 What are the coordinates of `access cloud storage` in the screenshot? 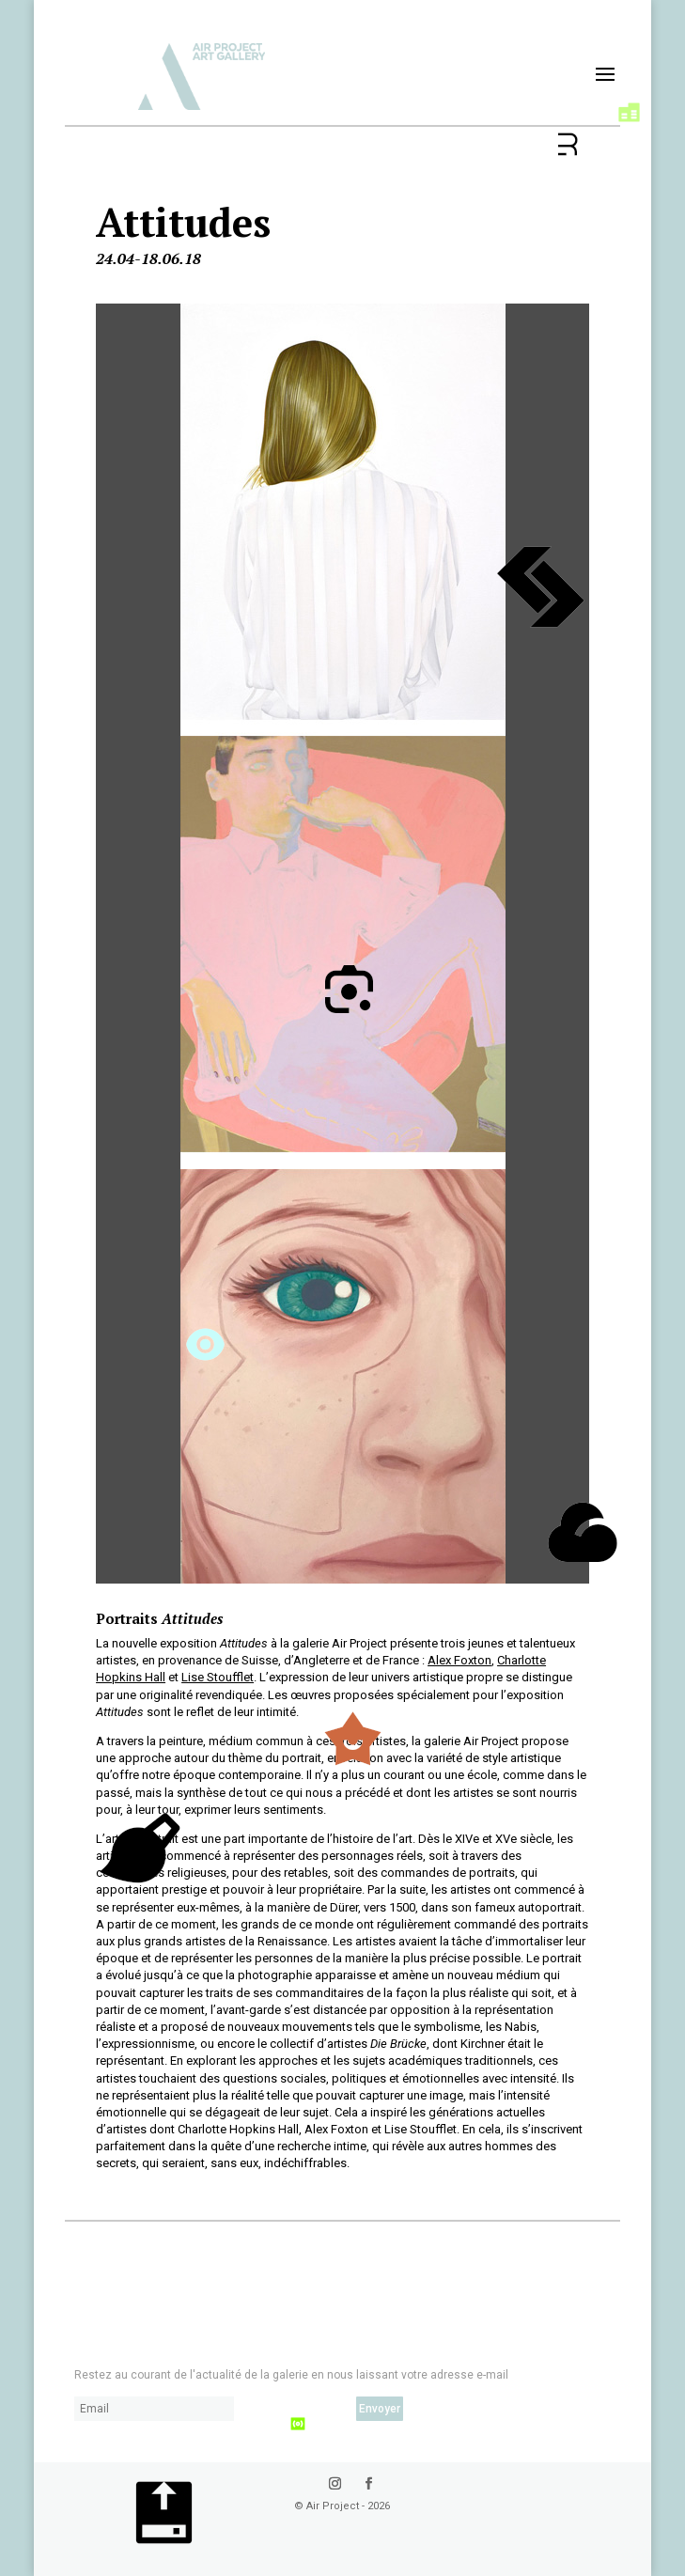 It's located at (583, 1534).